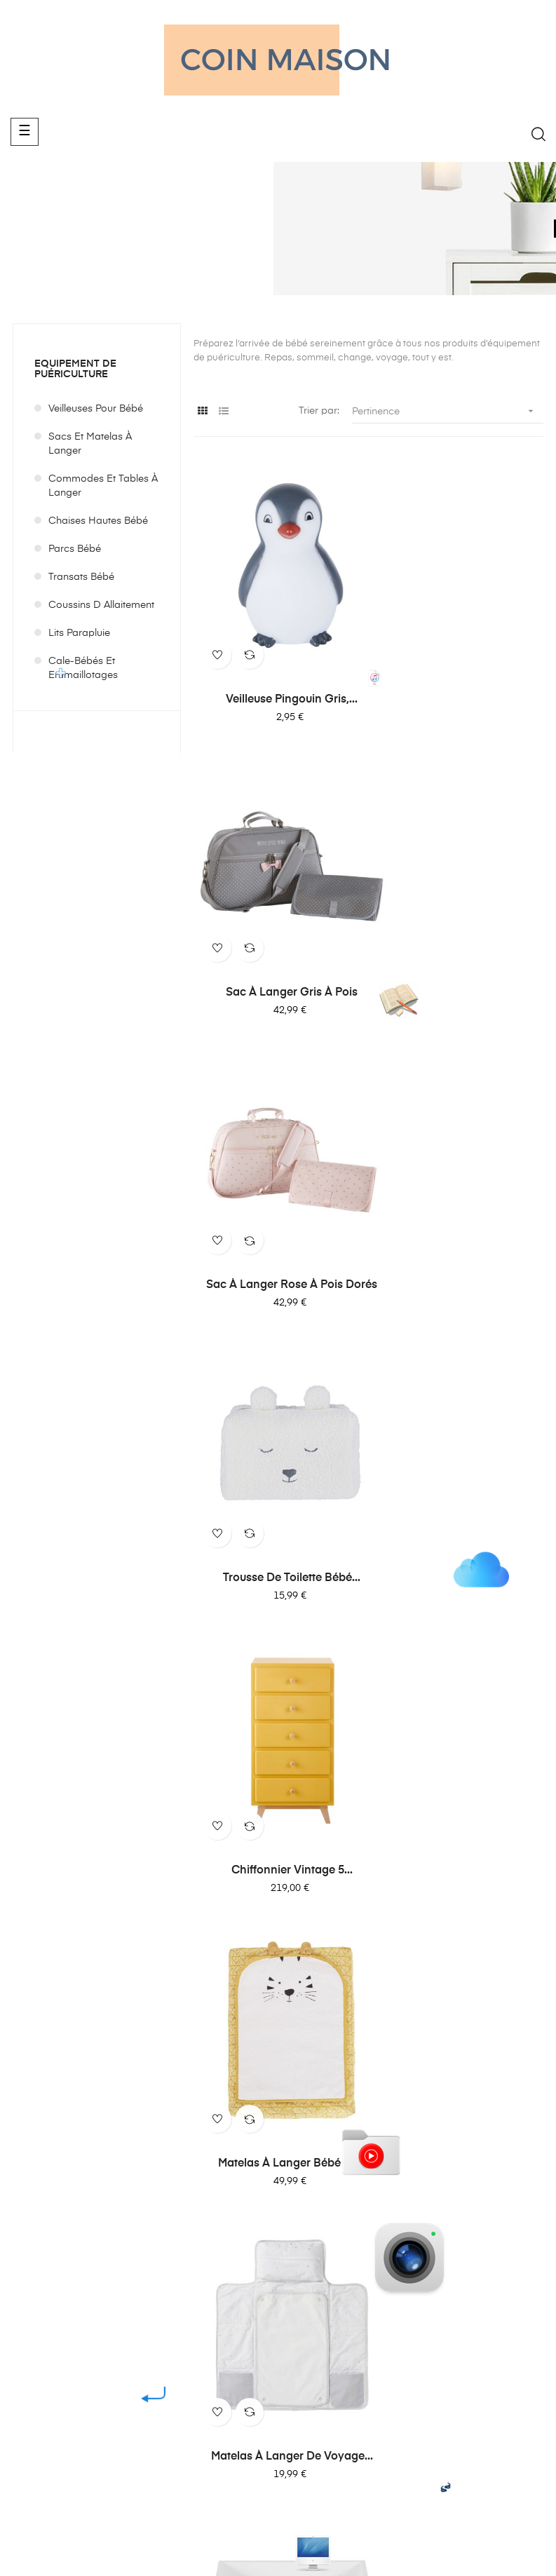 This screenshot has height=2576, width=556. What do you see at coordinates (51, 663) in the screenshot?
I see `create a new folder` at bounding box center [51, 663].